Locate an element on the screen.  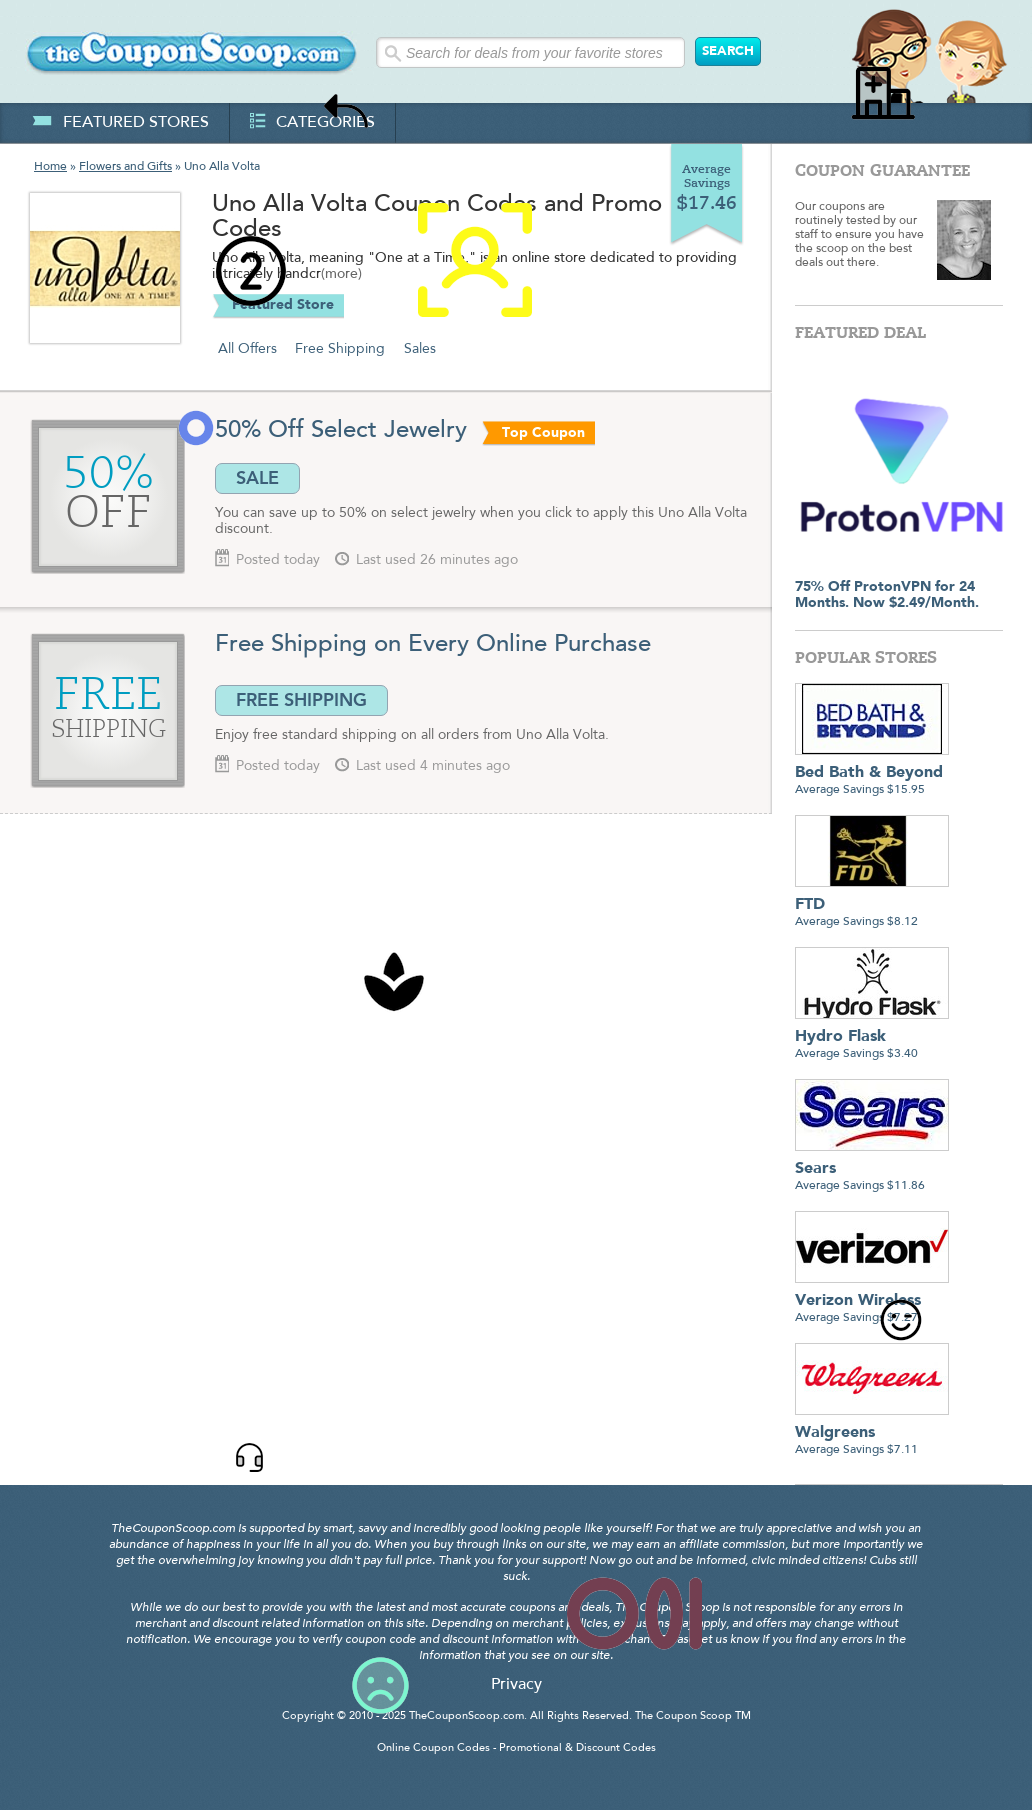
insert a winking emoji into your message is located at coordinates (901, 1320).